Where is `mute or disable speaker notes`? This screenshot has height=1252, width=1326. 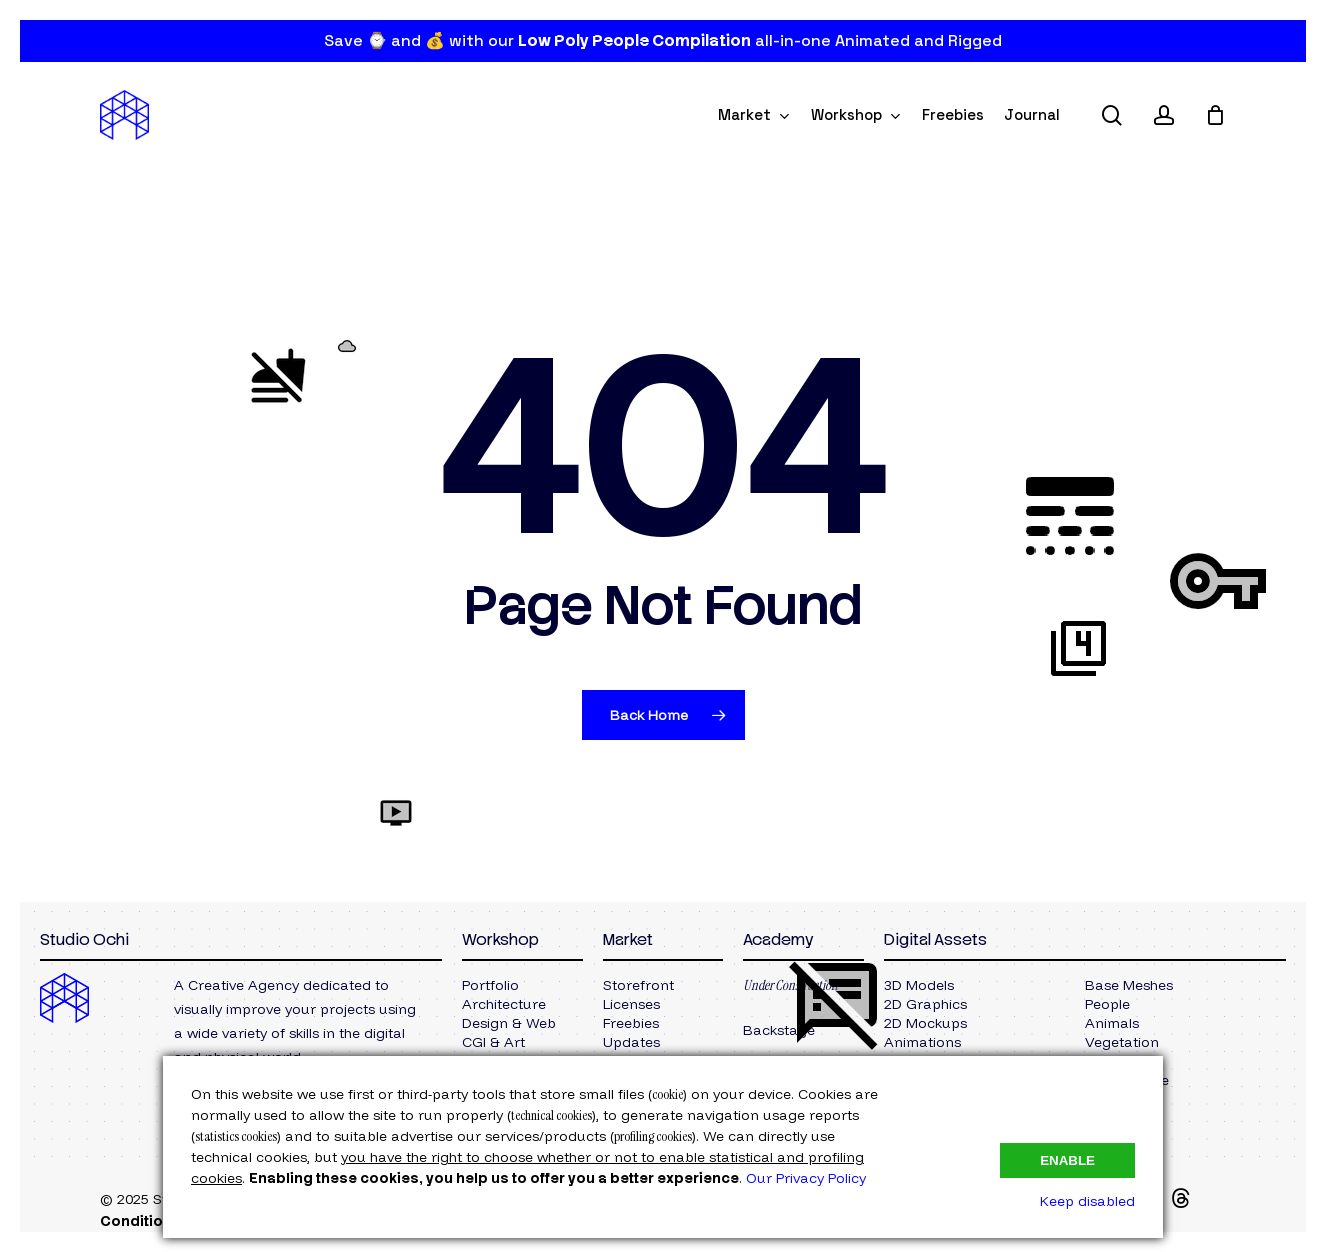
mute or disable speaker notes is located at coordinates (837, 1003).